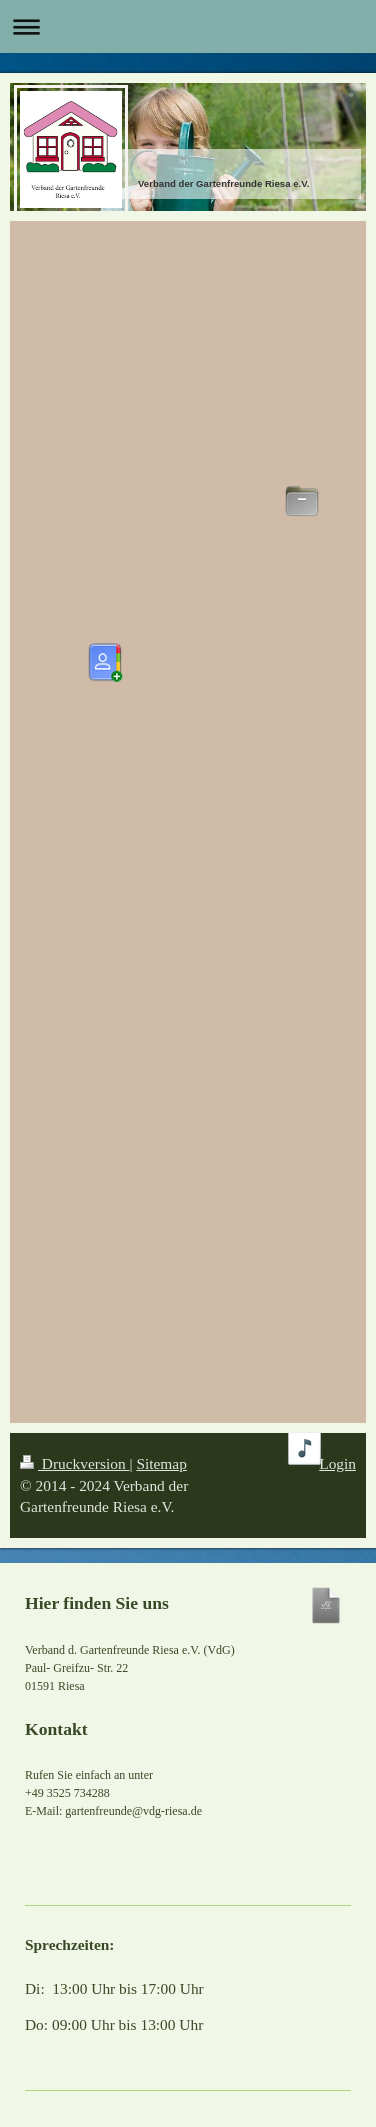 The width and height of the screenshot is (376, 2127). What do you see at coordinates (326, 1606) in the screenshot?
I see `open an opendocument formula file` at bounding box center [326, 1606].